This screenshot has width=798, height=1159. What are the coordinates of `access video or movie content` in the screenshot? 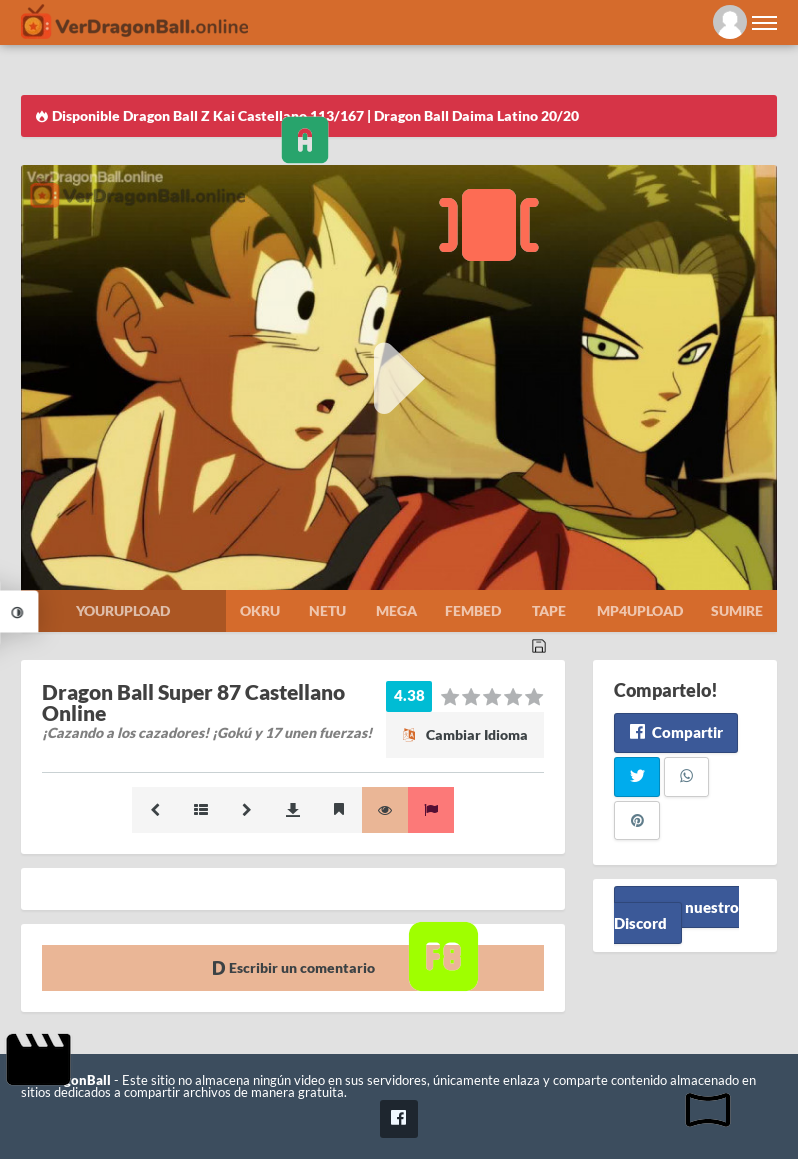 It's located at (38, 1059).